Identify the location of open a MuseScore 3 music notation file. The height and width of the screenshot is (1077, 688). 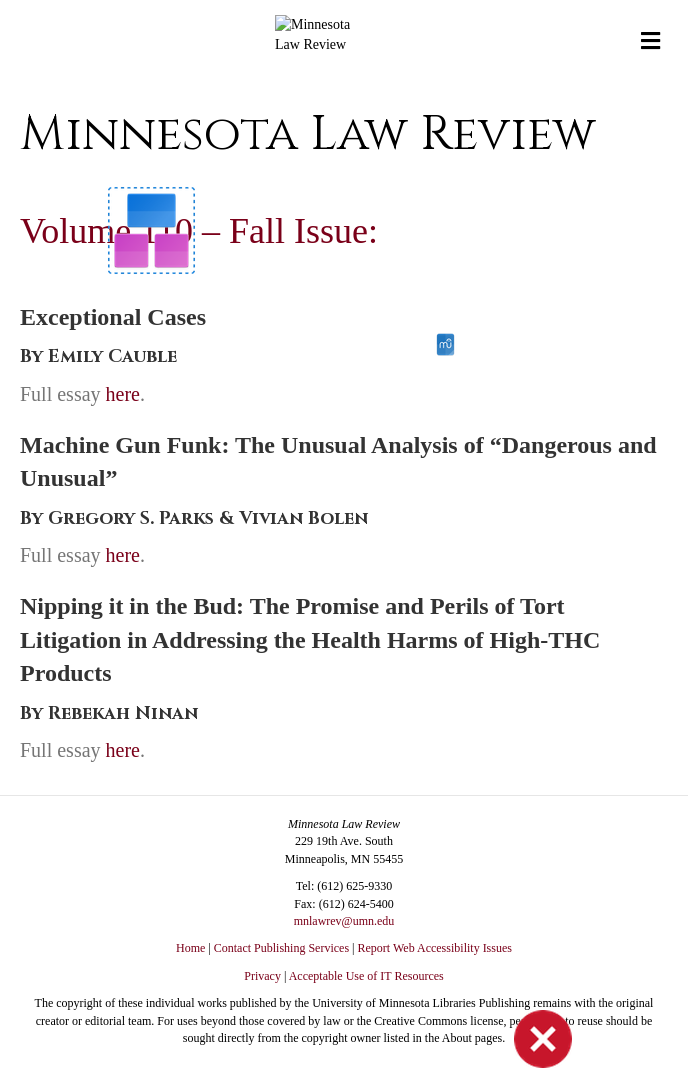
(445, 344).